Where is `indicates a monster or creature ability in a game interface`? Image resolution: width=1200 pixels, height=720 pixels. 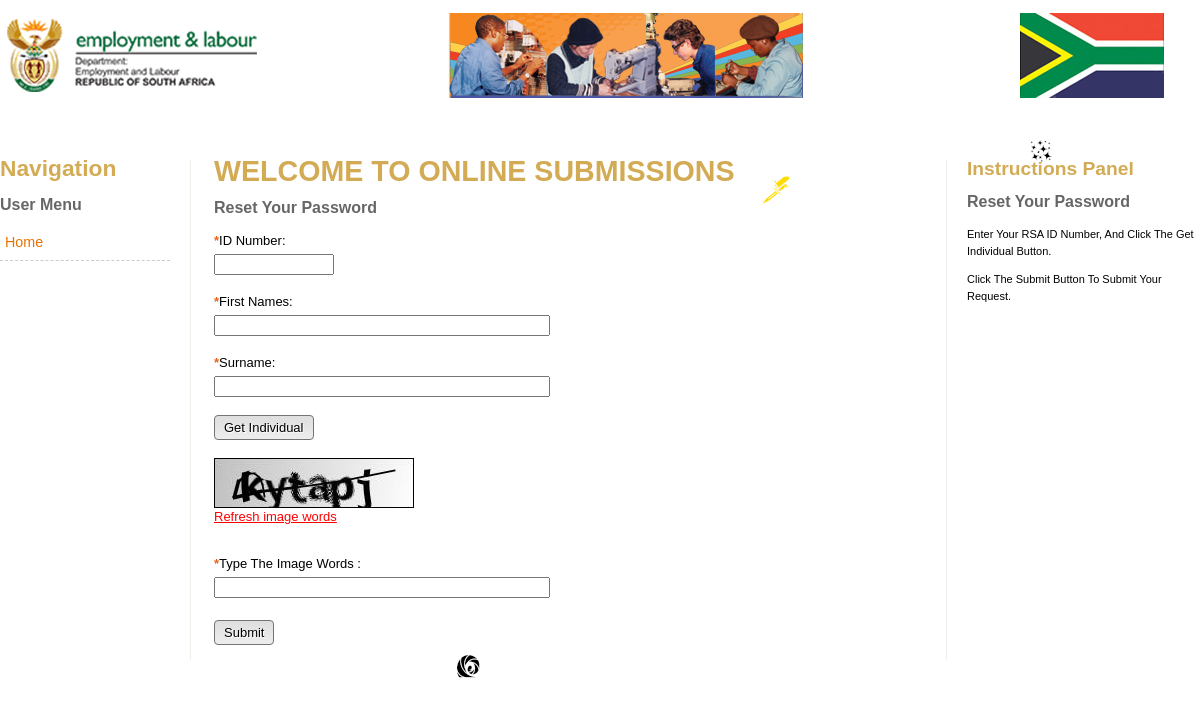 indicates a monster or creature ability in a game interface is located at coordinates (468, 666).